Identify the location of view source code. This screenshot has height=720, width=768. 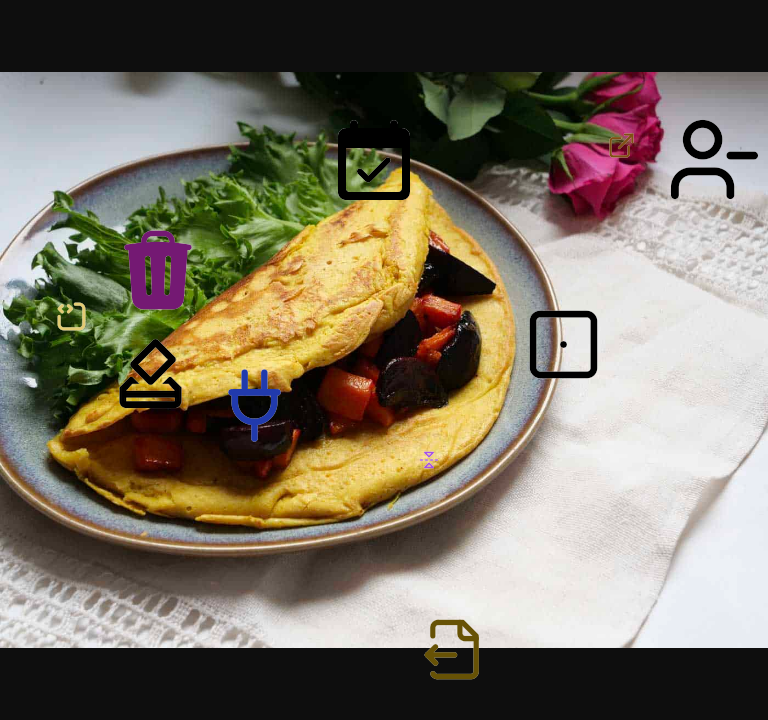
(71, 316).